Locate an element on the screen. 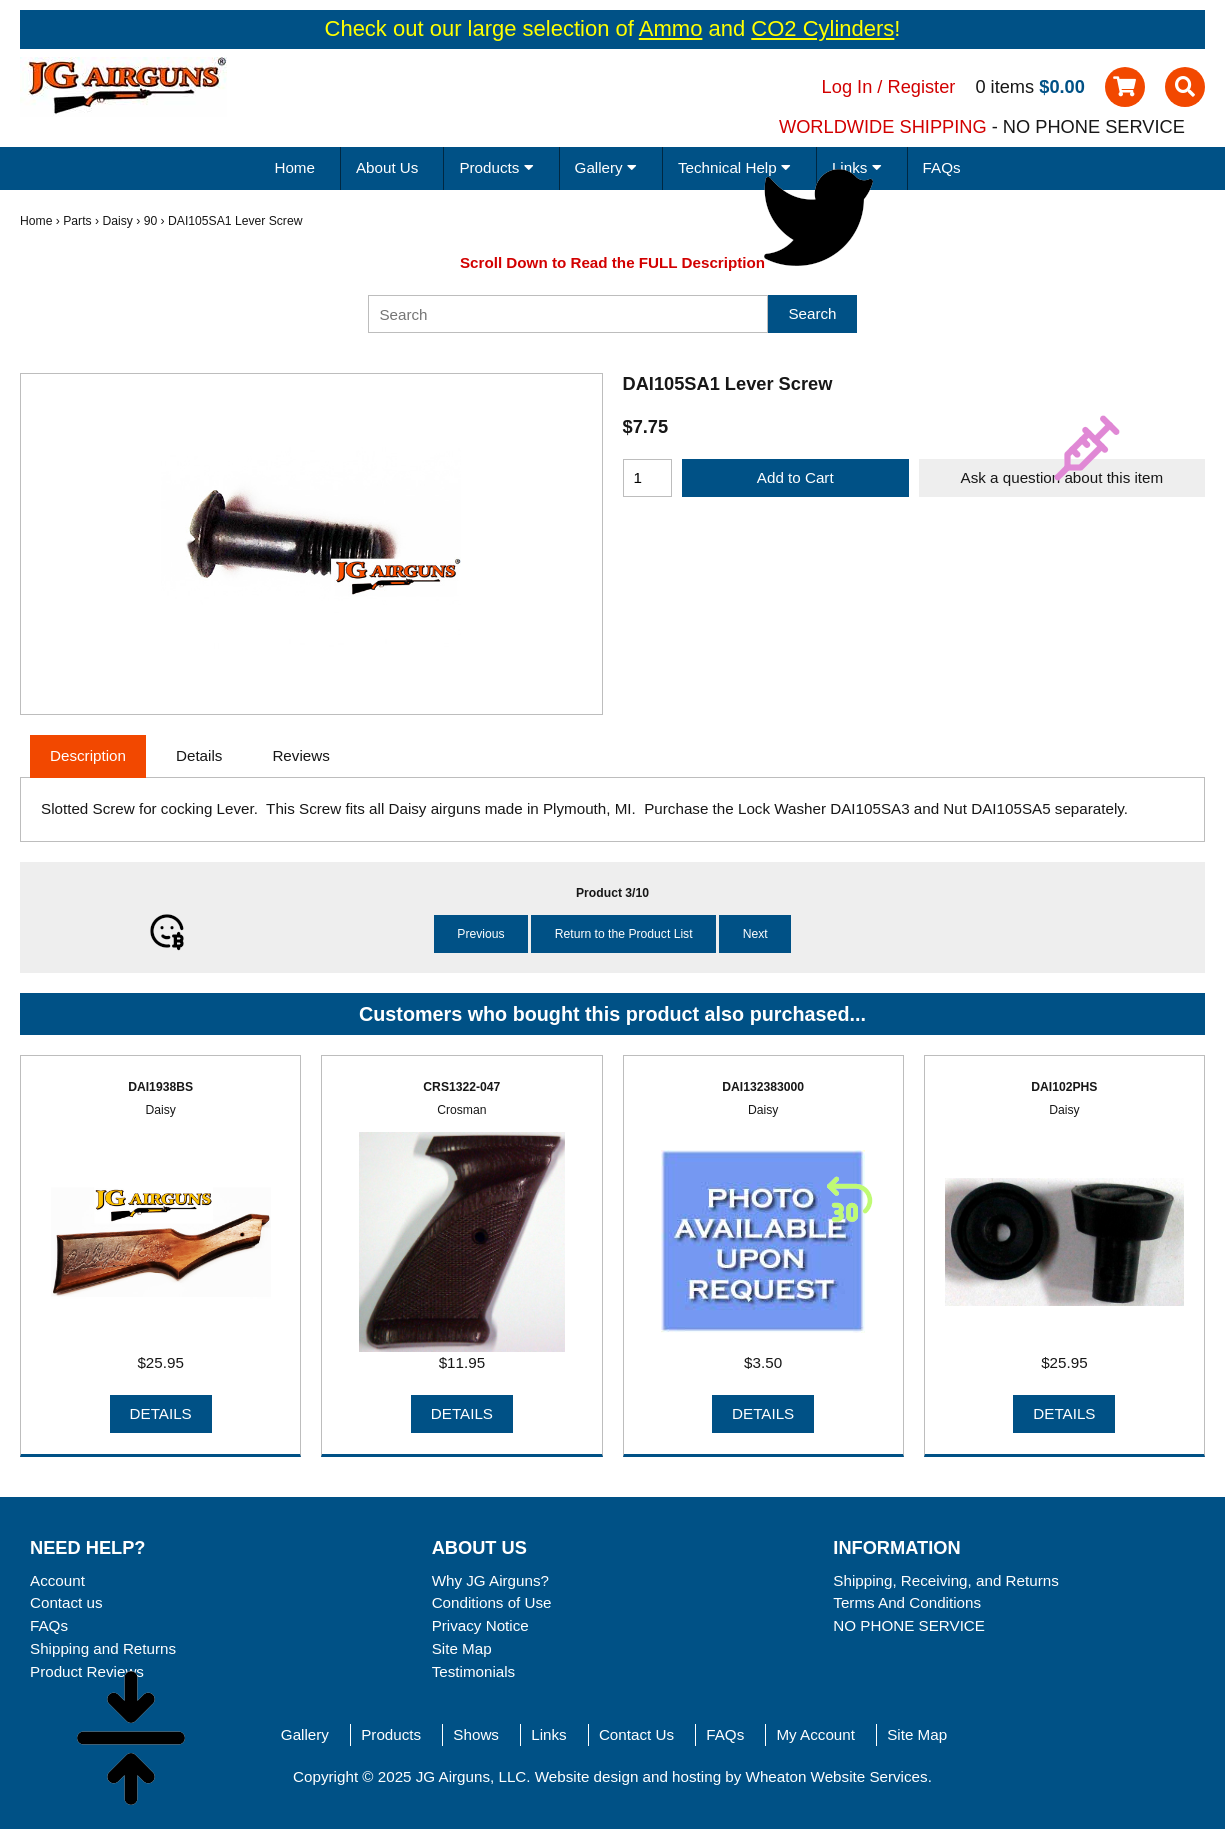 This screenshot has height=1829, width=1225. open twitter is located at coordinates (818, 217).